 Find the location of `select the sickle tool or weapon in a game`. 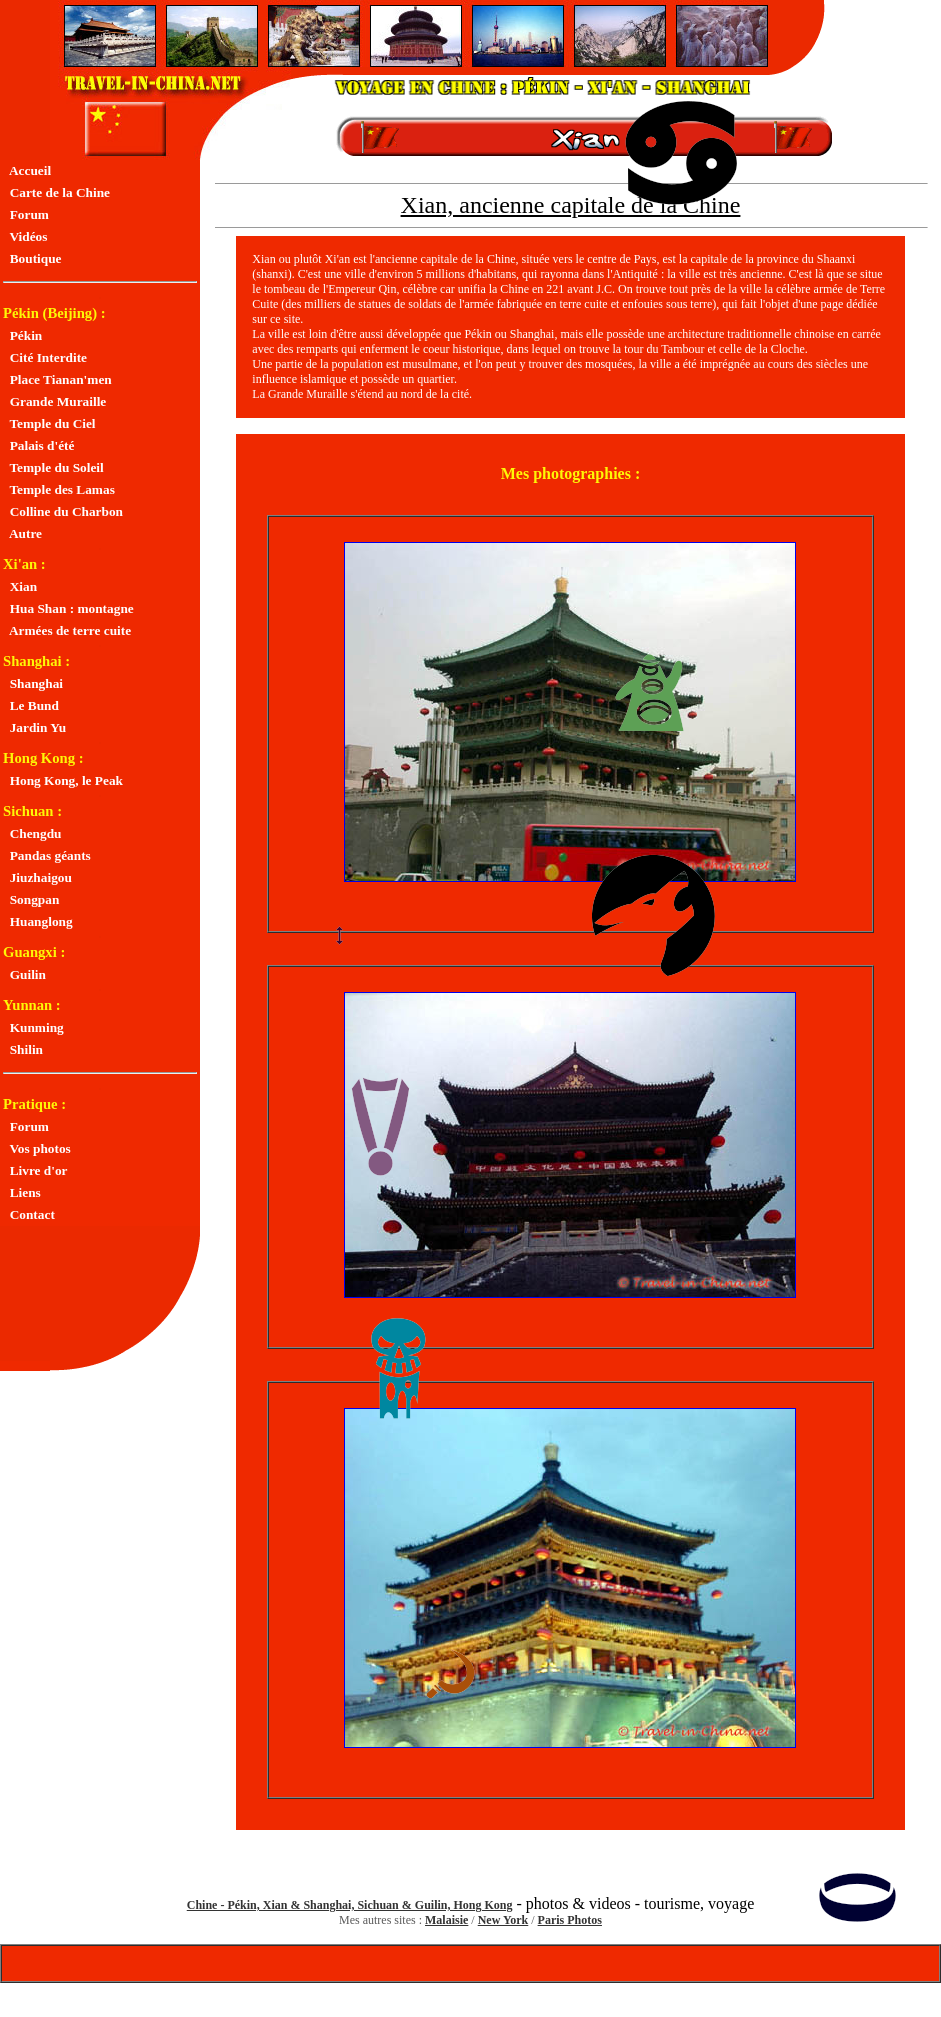

select the sickle tool or weapon in a game is located at coordinates (450, 1673).